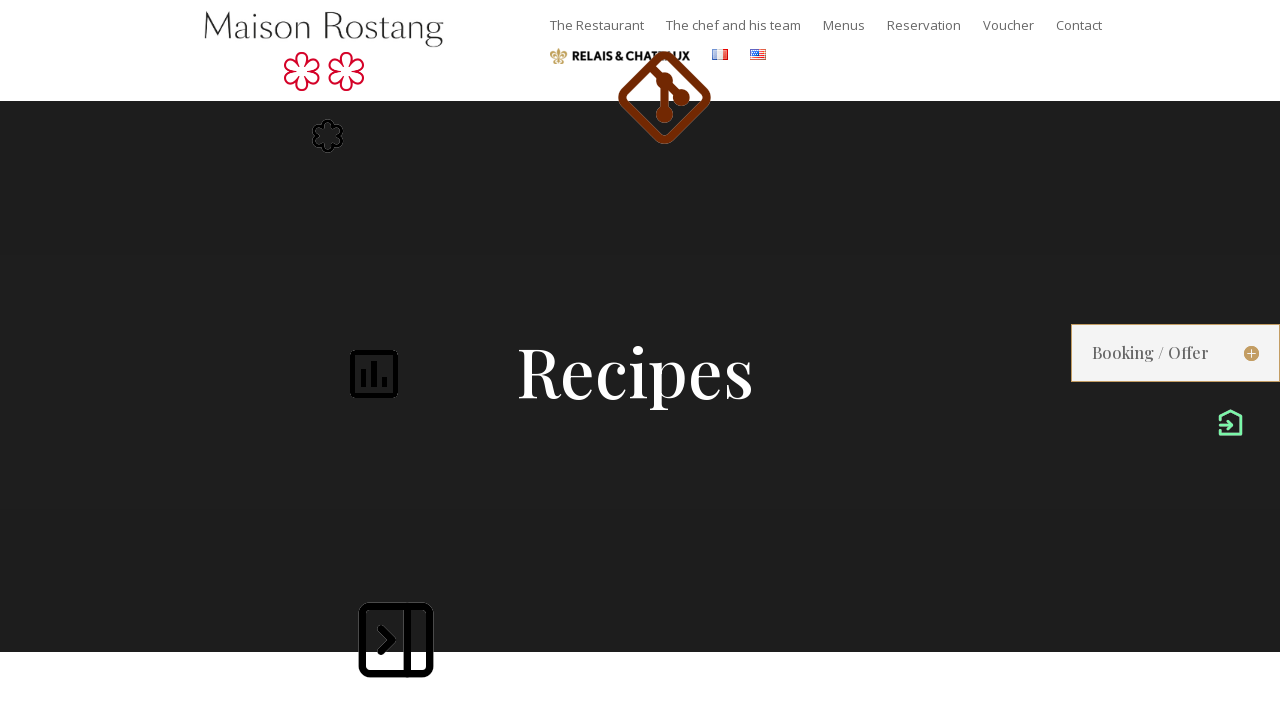 The width and height of the screenshot is (1280, 720). I want to click on transfer funds or items into an account, so click(1230, 422).